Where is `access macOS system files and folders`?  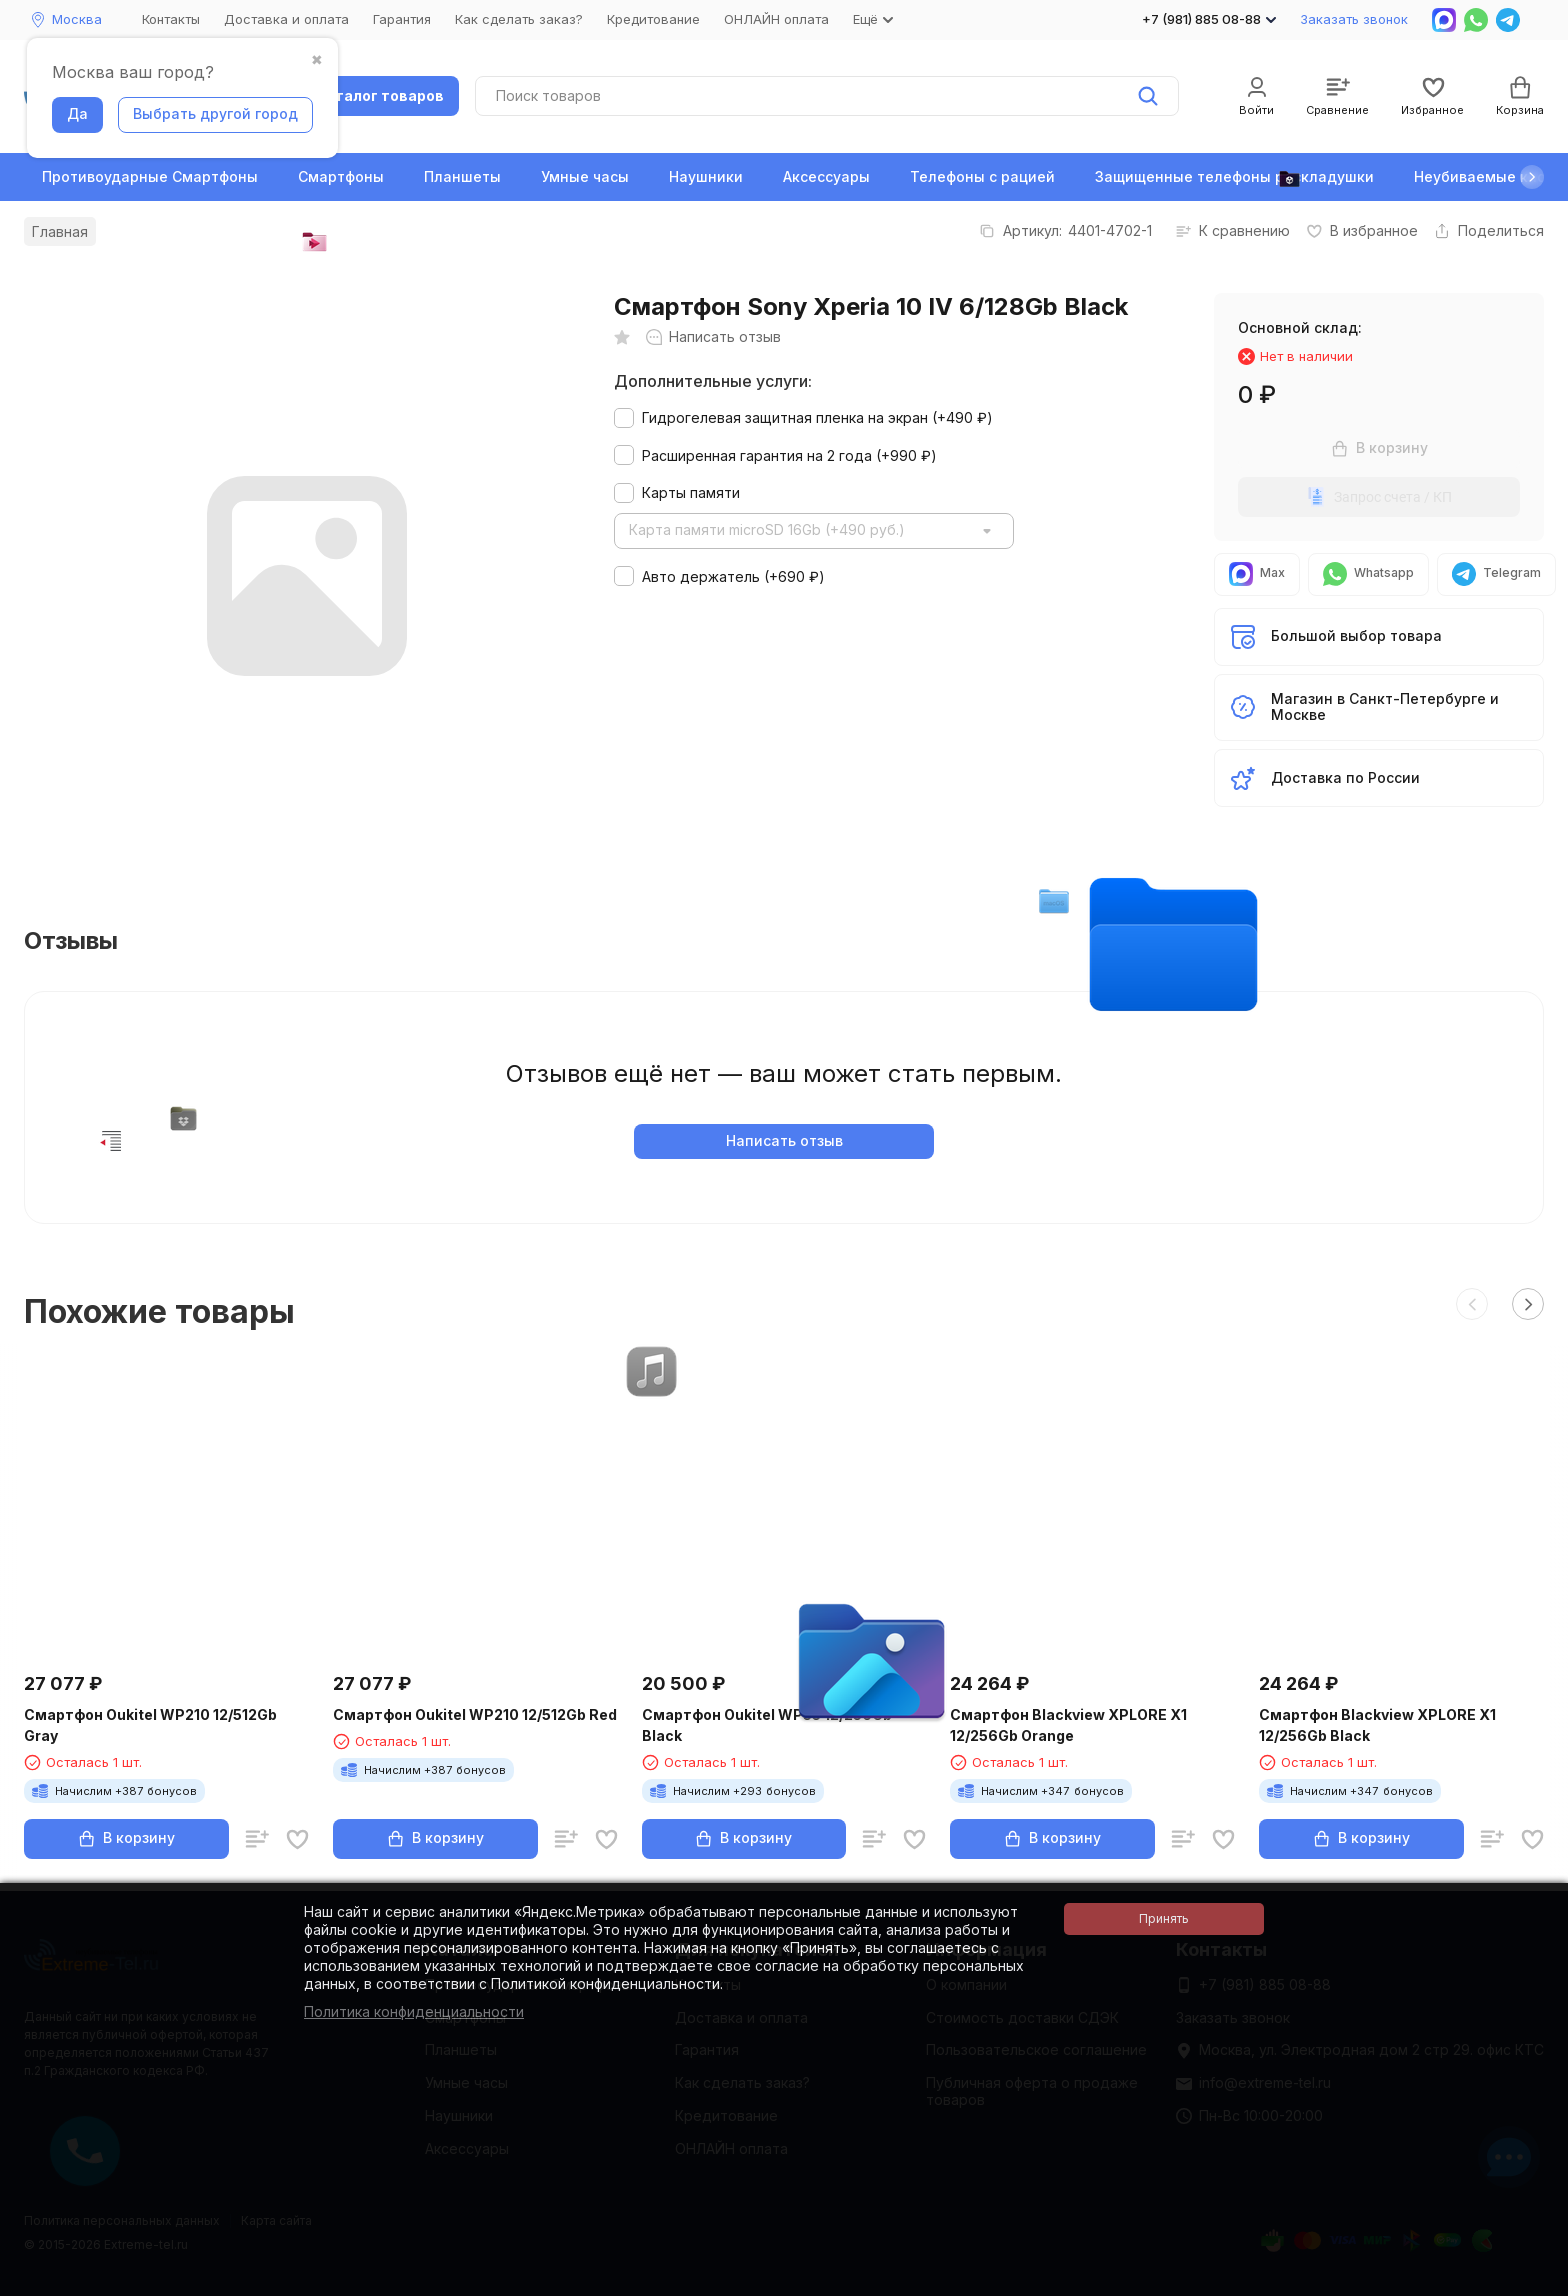 access macOS system files and folders is located at coordinates (1054, 901).